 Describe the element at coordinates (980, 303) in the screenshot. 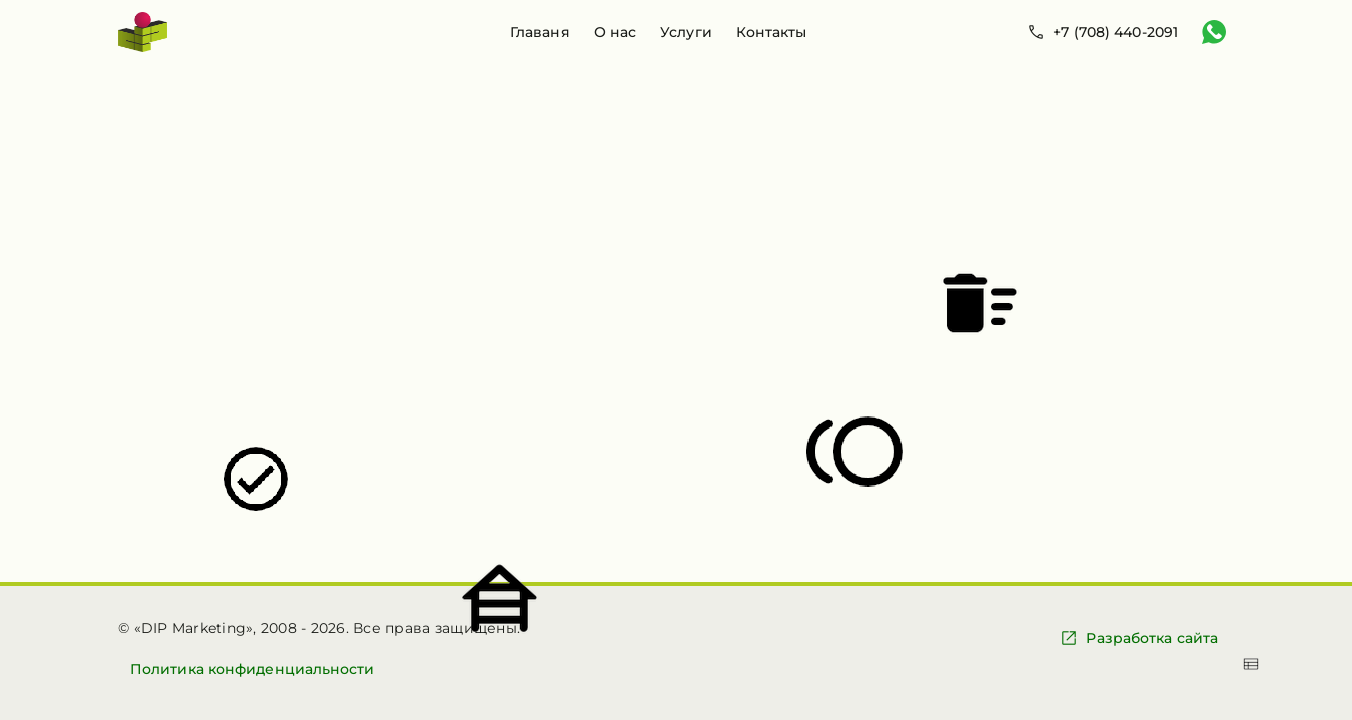

I see `delete all selected items at once` at that location.